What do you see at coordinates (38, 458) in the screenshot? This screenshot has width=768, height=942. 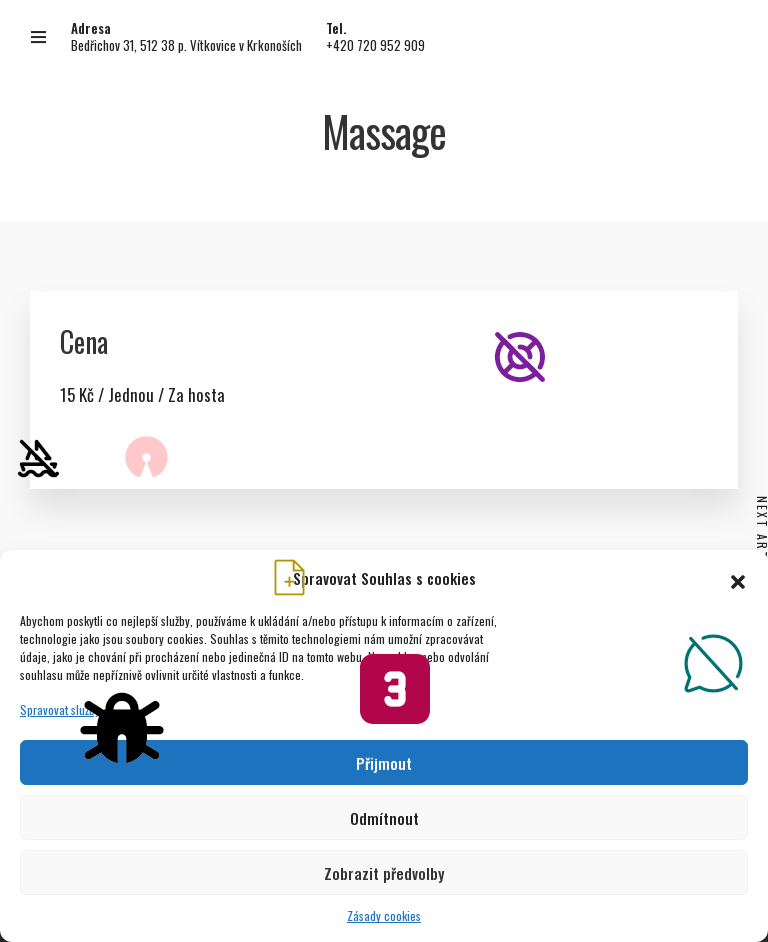 I see `sailing or boating unavailable` at bounding box center [38, 458].